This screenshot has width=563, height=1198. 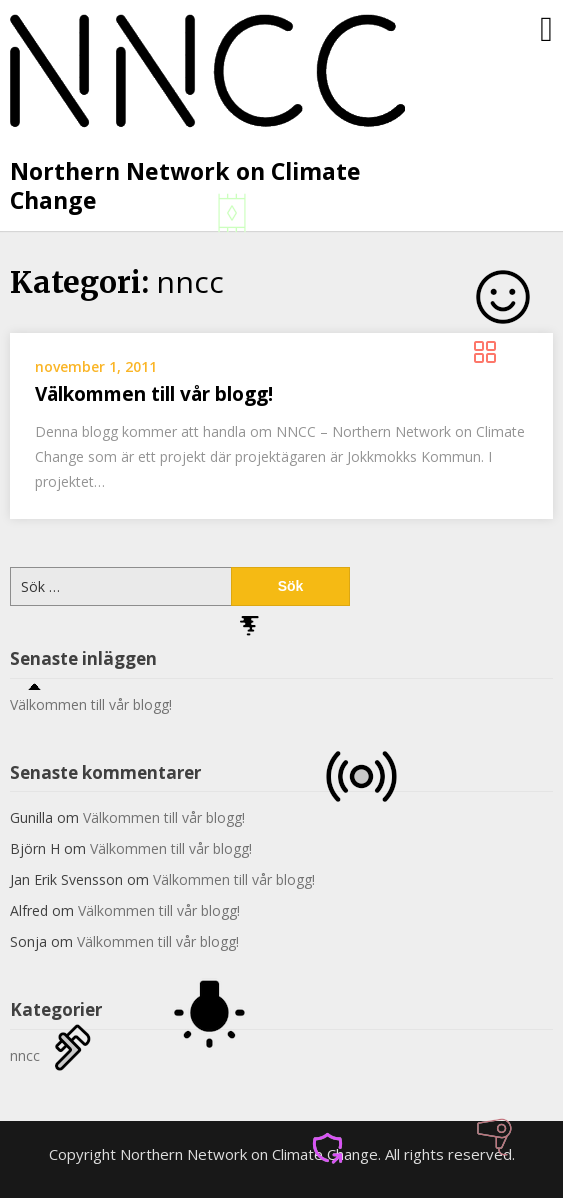 What do you see at coordinates (249, 625) in the screenshot?
I see `indicates severe weather alert or tornado warning` at bounding box center [249, 625].